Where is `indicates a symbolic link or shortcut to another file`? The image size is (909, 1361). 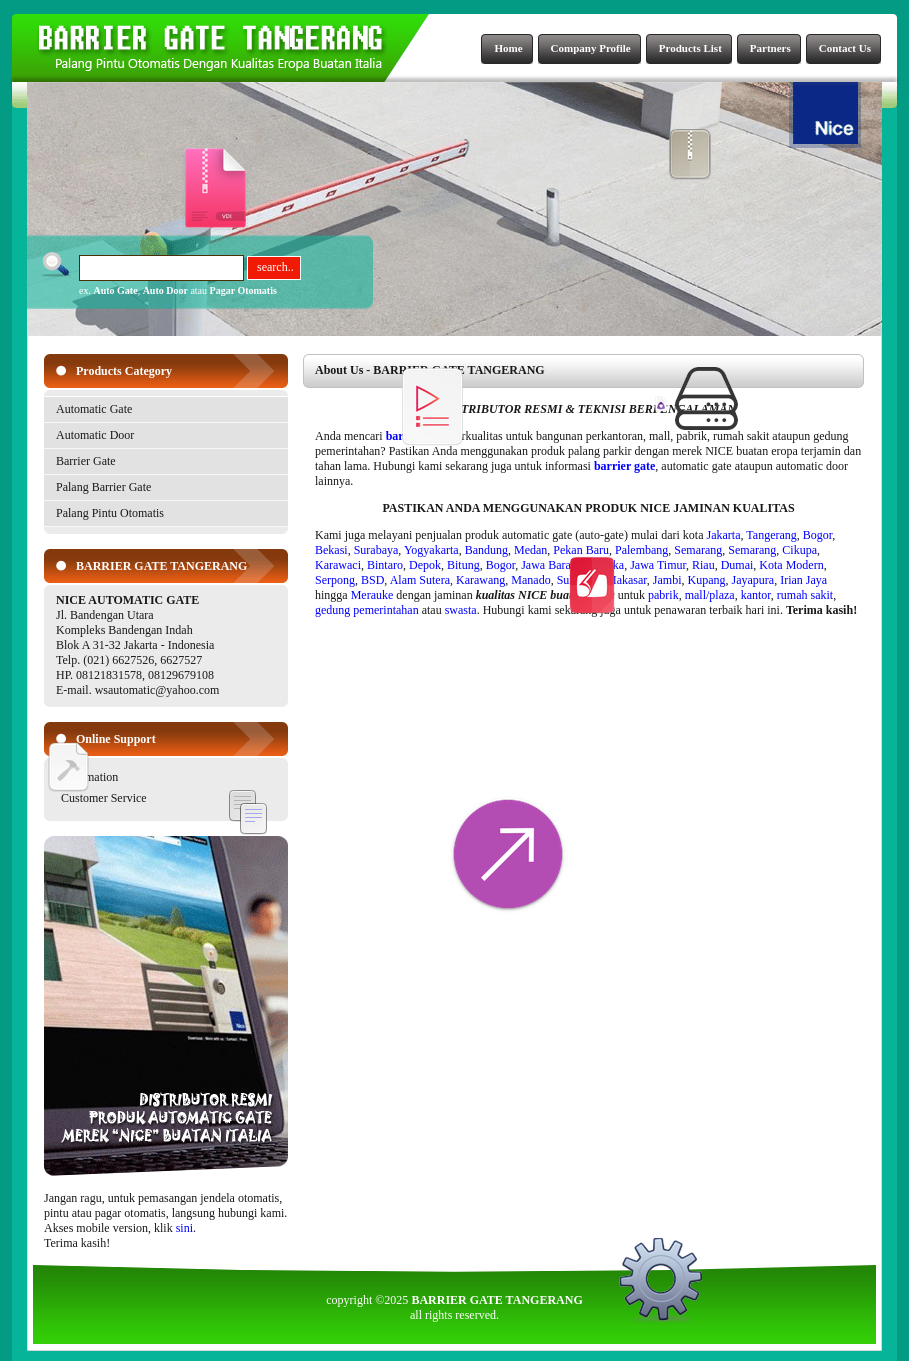 indicates a symbolic link or shortcut to another file is located at coordinates (508, 854).